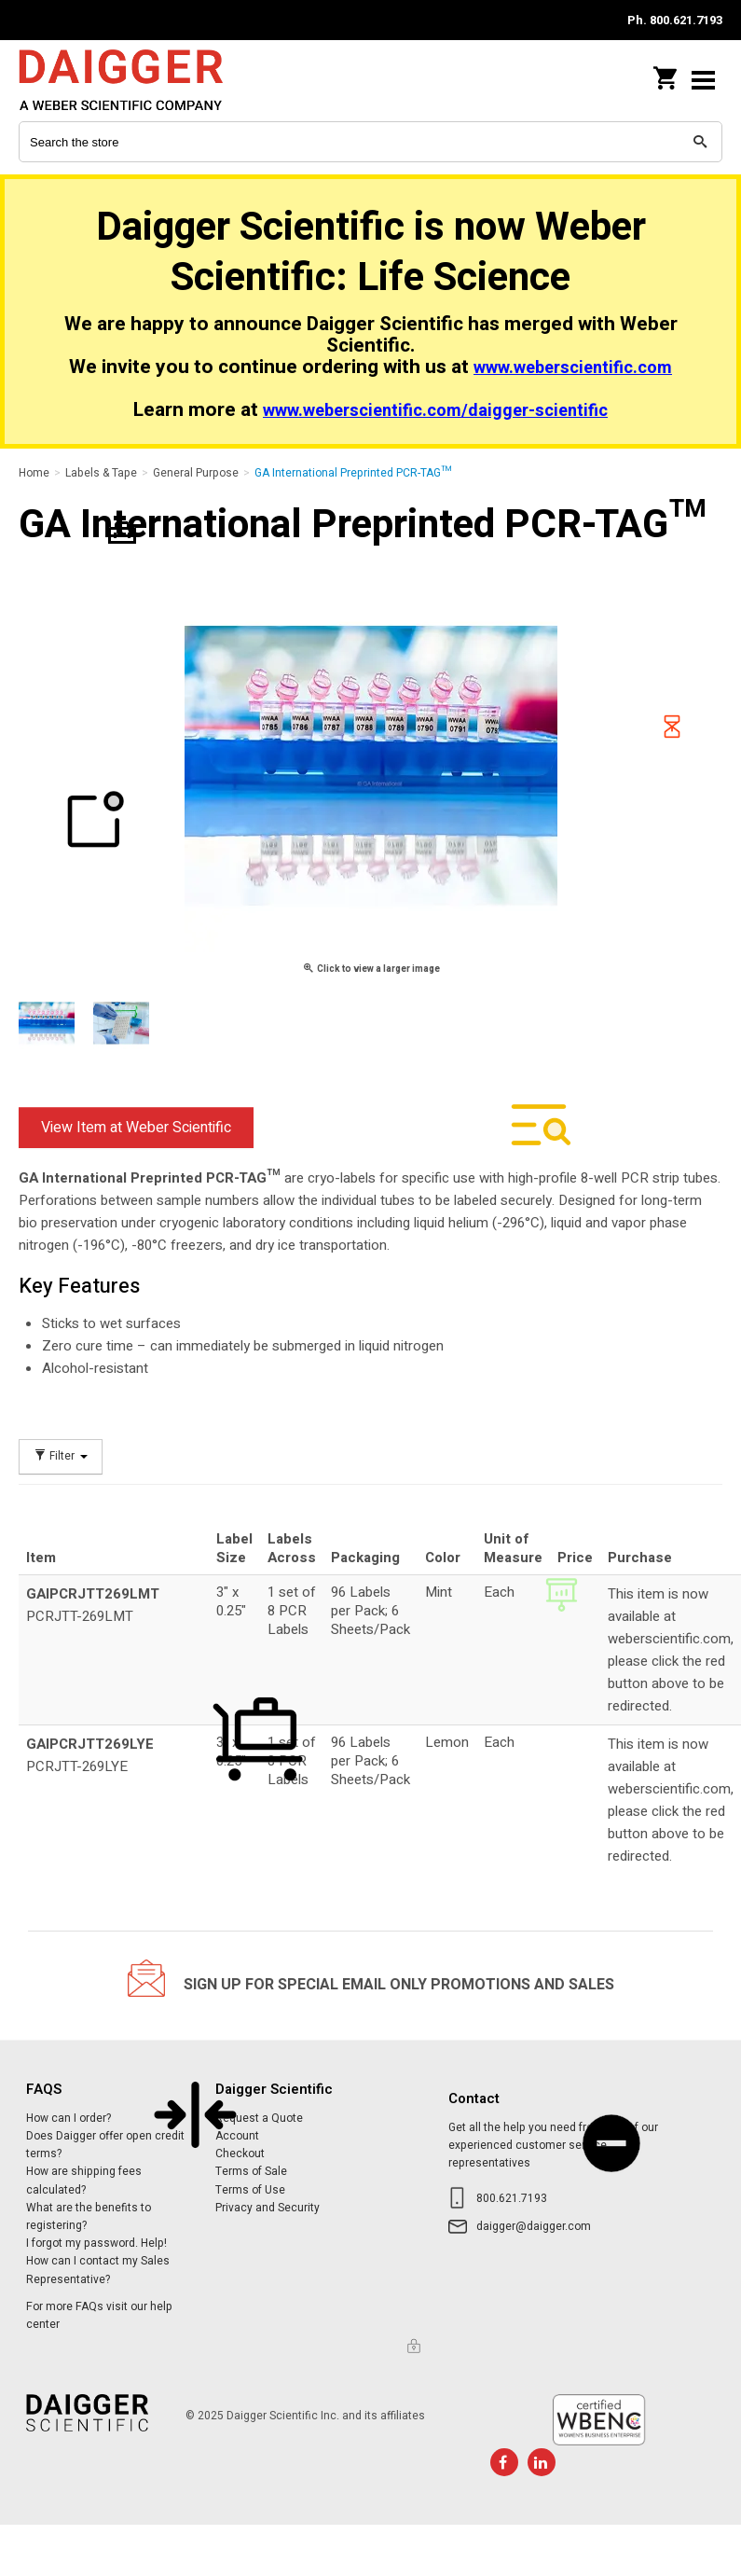 Image resolution: width=741 pixels, height=2576 pixels. I want to click on access security or privacy settings, so click(414, 2347).